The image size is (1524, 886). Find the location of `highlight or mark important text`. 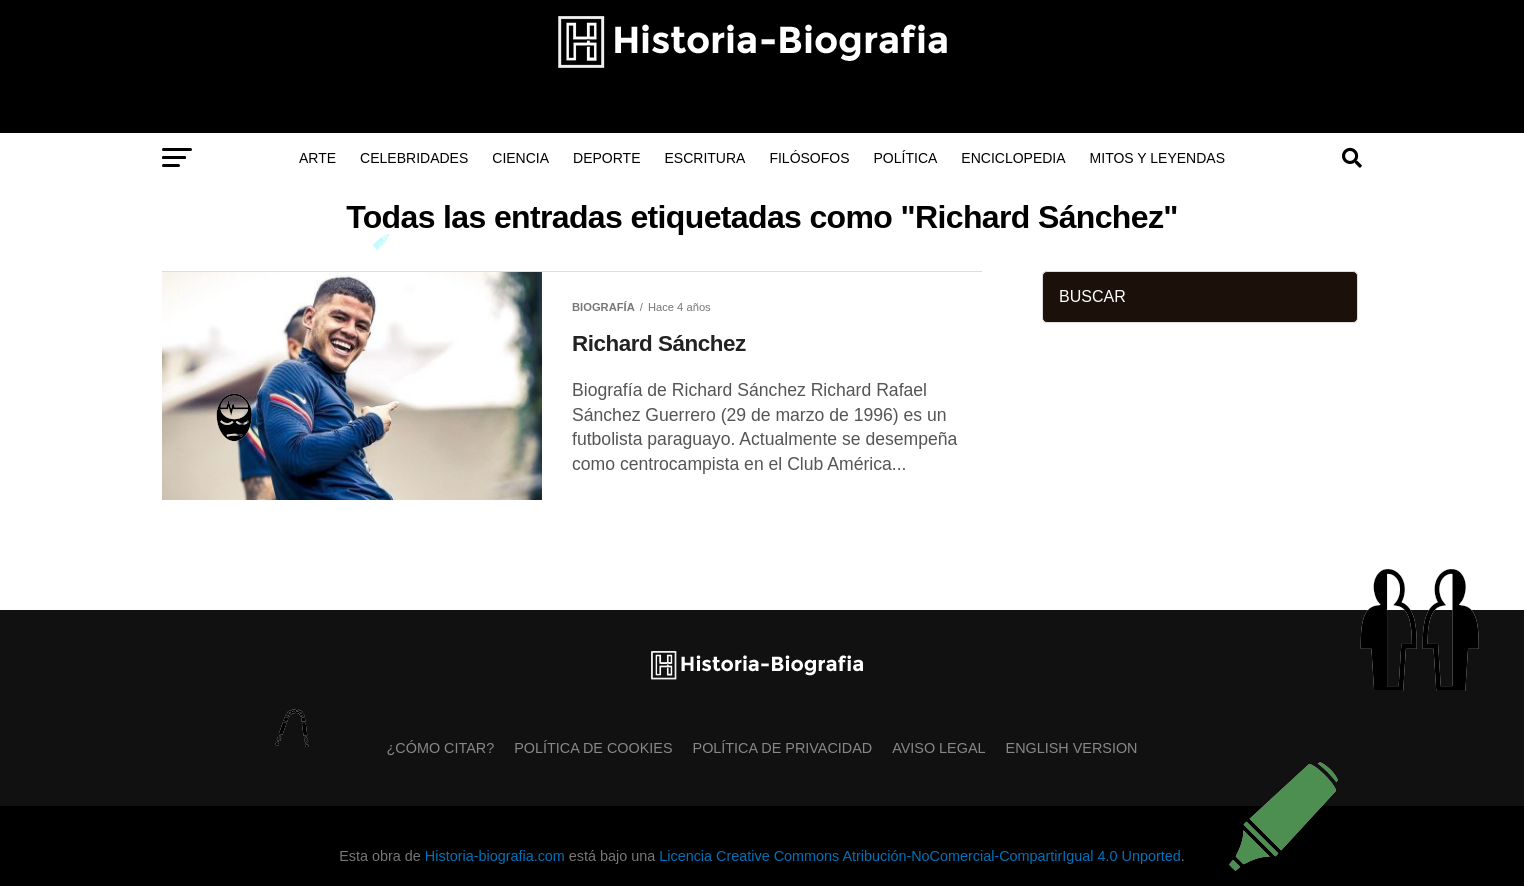

highlight or mark important text is located at coordinates (1283, 816).